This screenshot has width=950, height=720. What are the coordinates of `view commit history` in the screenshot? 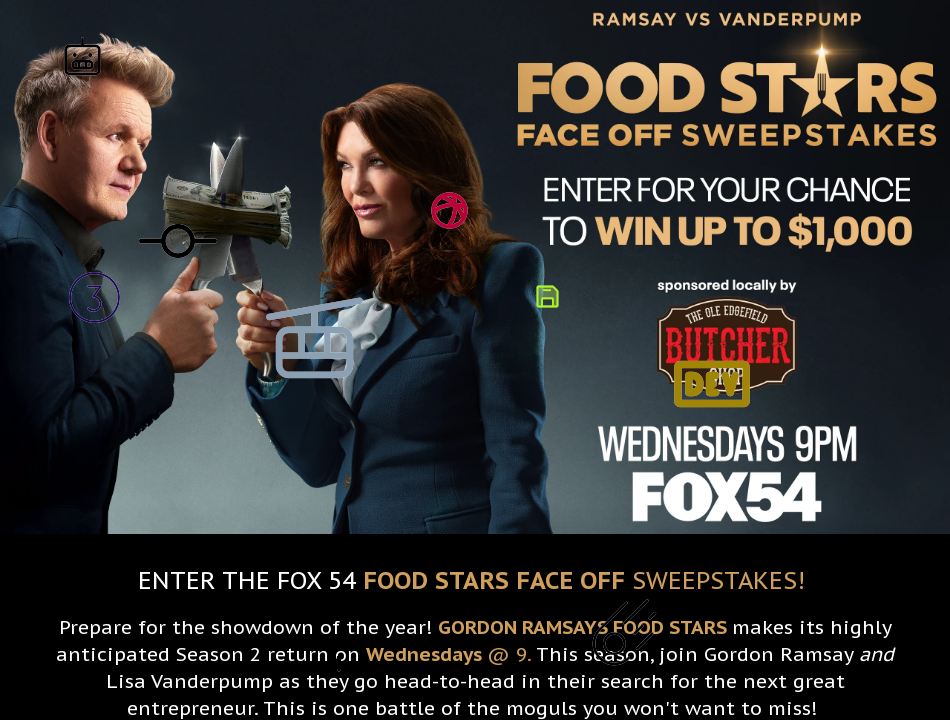 It's located at (178, 241).